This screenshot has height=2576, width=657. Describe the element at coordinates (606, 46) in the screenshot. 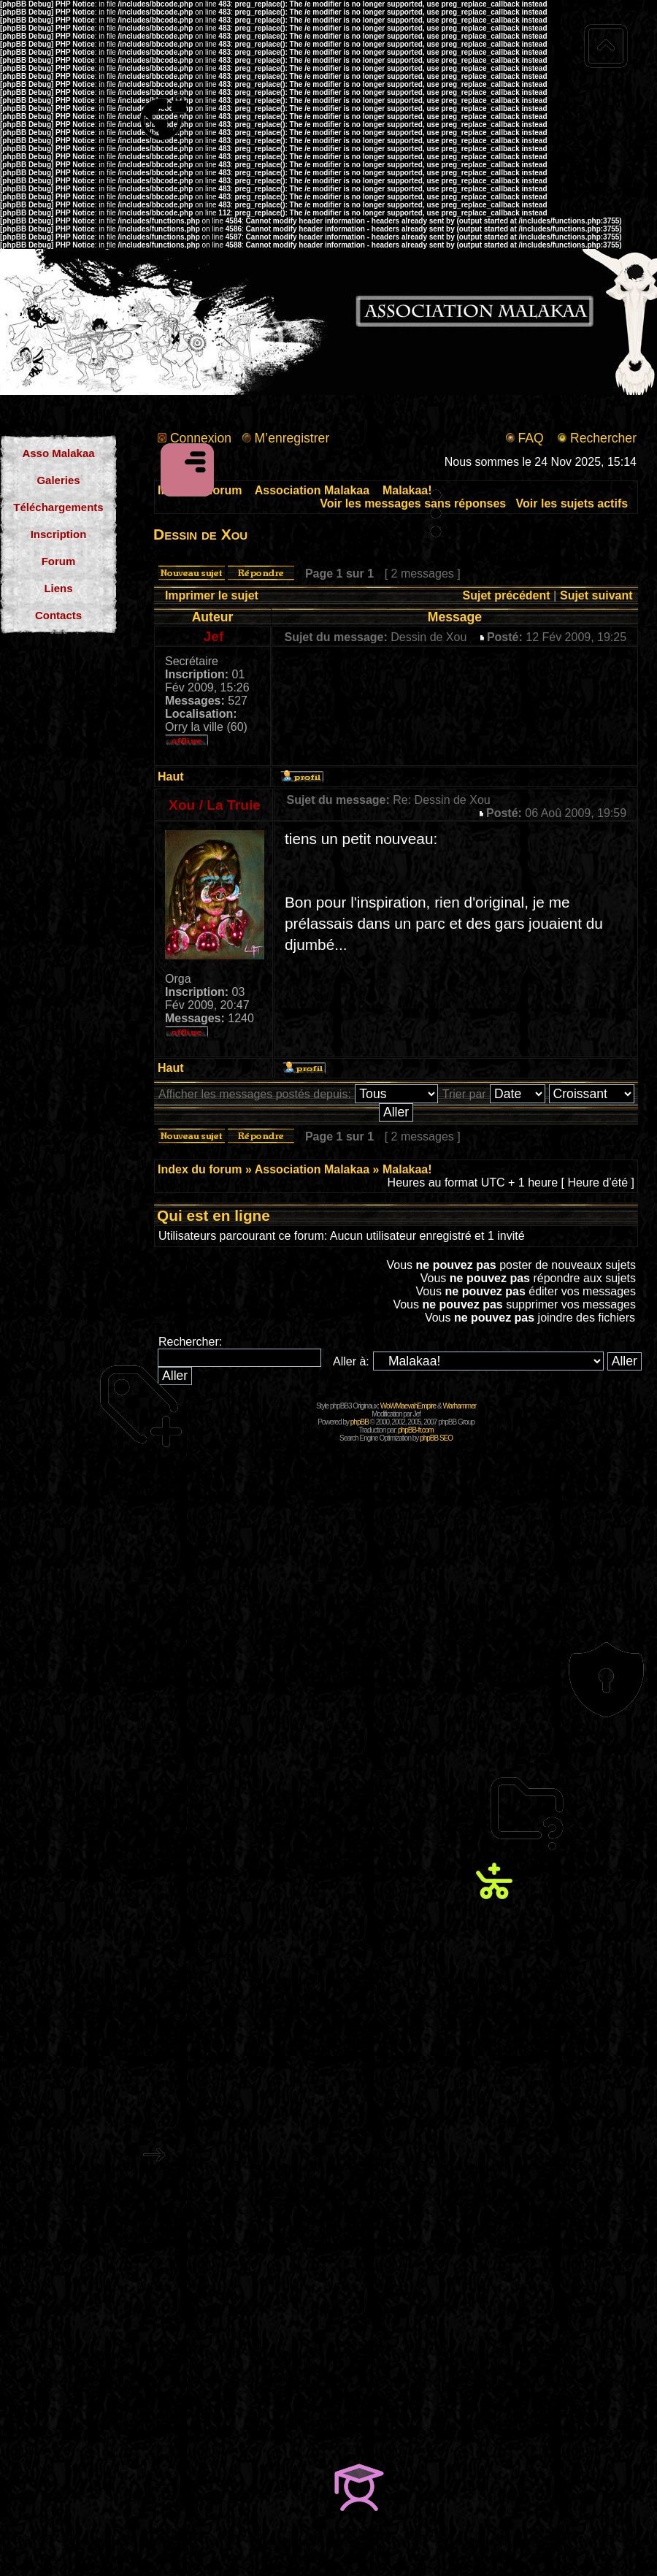

I see `collapse or minimize a section` at that location.